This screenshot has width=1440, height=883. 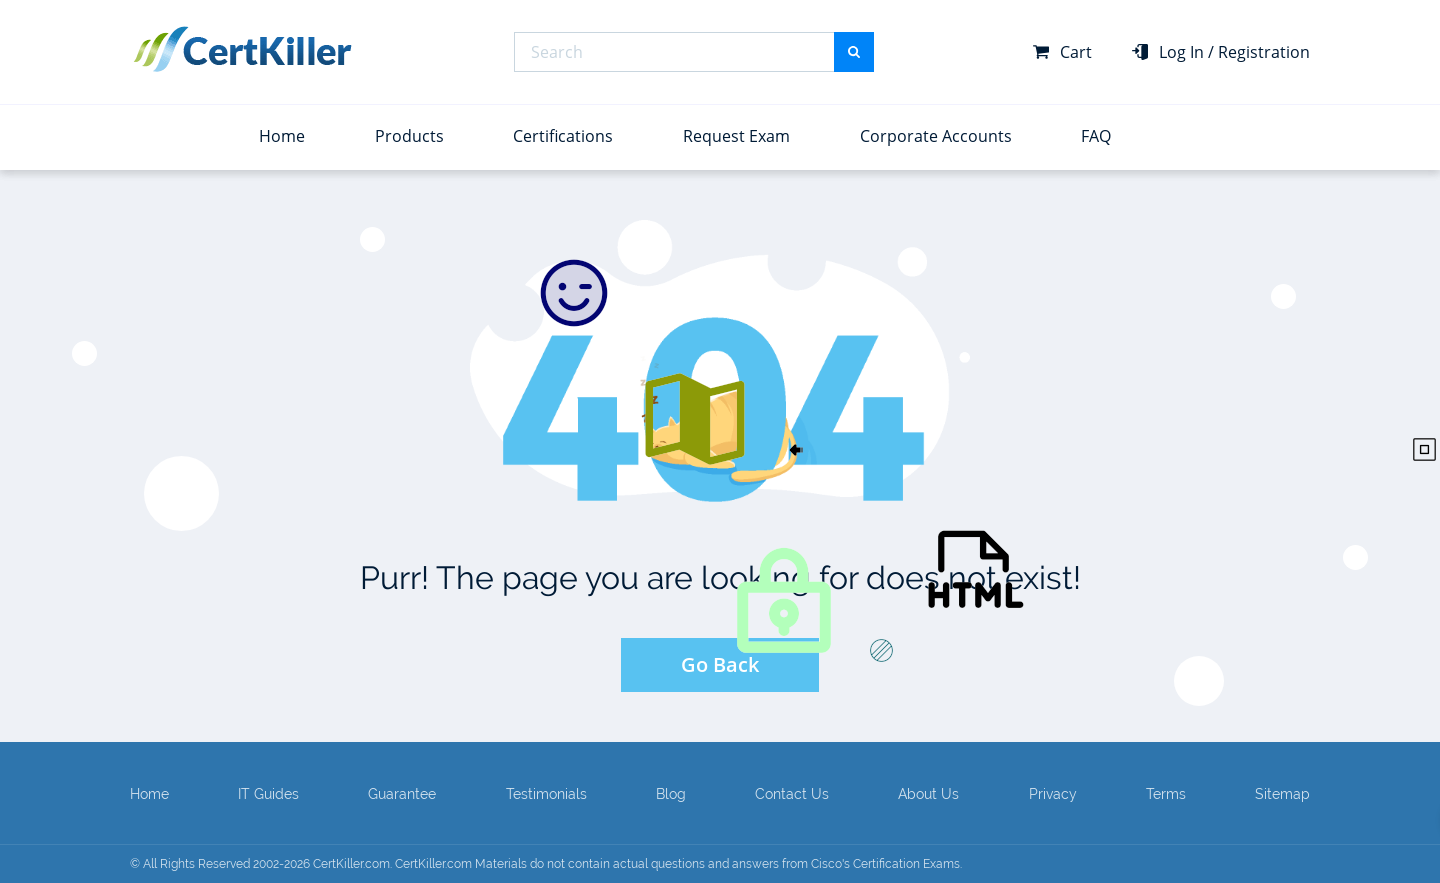 What do you see at coordinates (784, 606) in the screenshot?
I see `access security or password settings` at bounding box center [784, 606].